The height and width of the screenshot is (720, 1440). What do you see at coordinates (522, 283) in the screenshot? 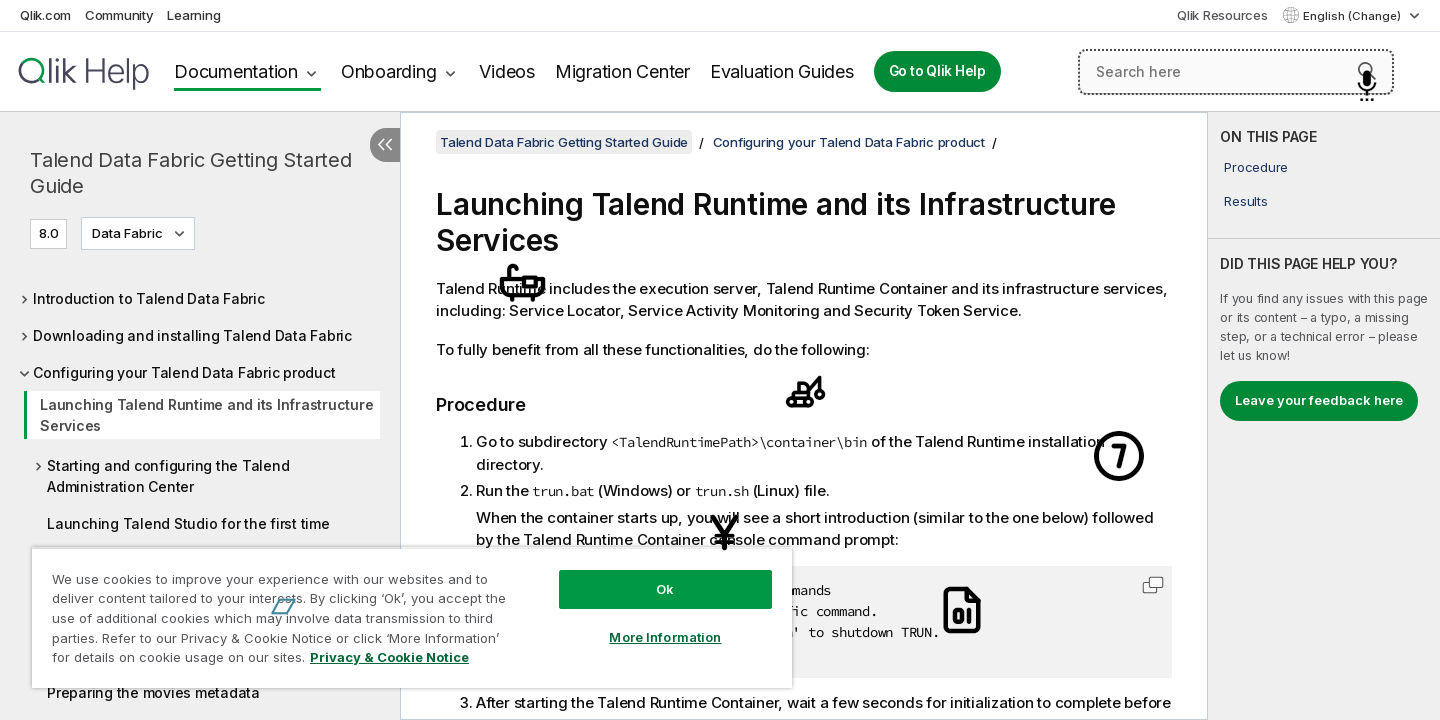
I see `indicates bathroom amenities available` at bounding box center [522, 283].